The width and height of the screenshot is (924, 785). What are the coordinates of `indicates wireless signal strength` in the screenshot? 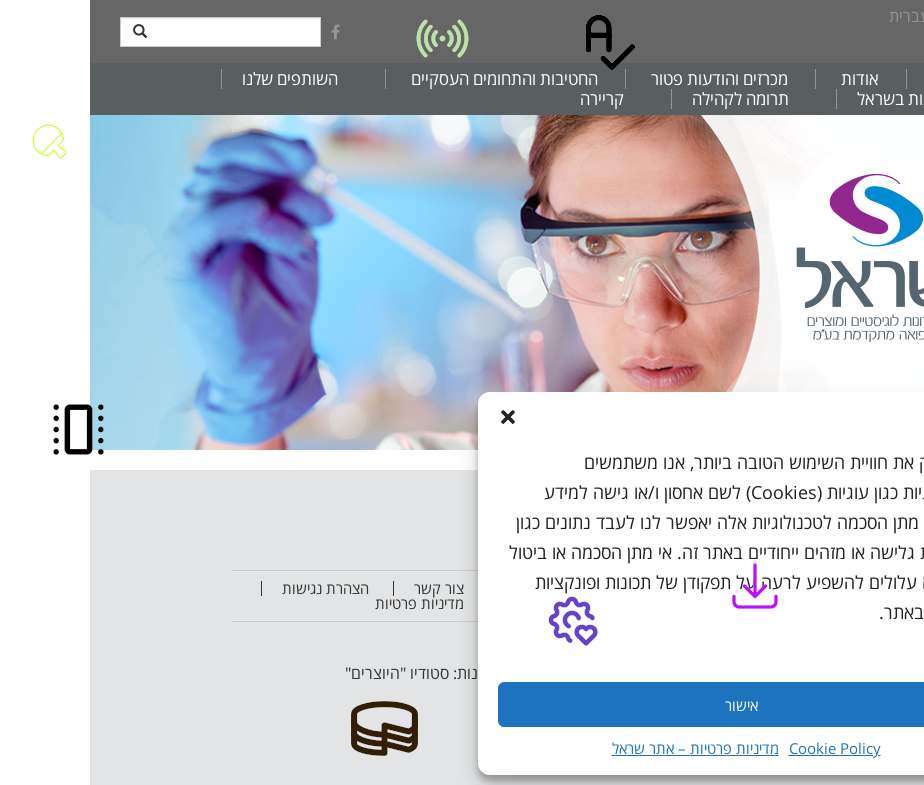 It's located at (442, 38).